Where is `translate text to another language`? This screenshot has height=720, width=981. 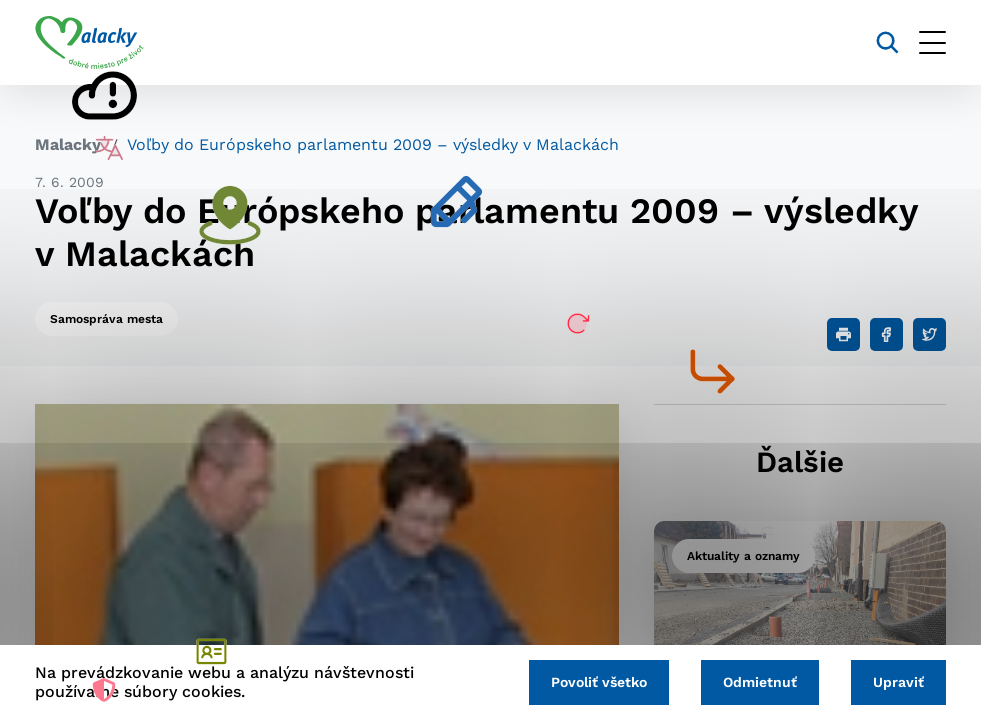
translate text to another language is located at coordinates (108, 148).